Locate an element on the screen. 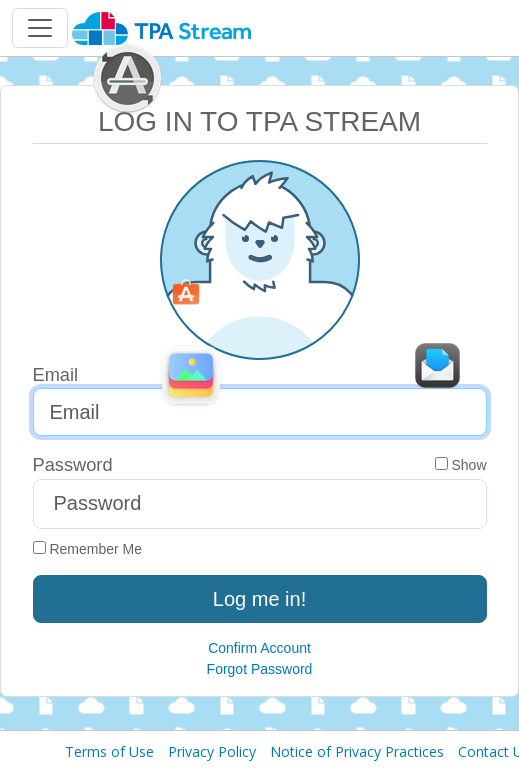  open the mail app is located at coordinates (437, 365).